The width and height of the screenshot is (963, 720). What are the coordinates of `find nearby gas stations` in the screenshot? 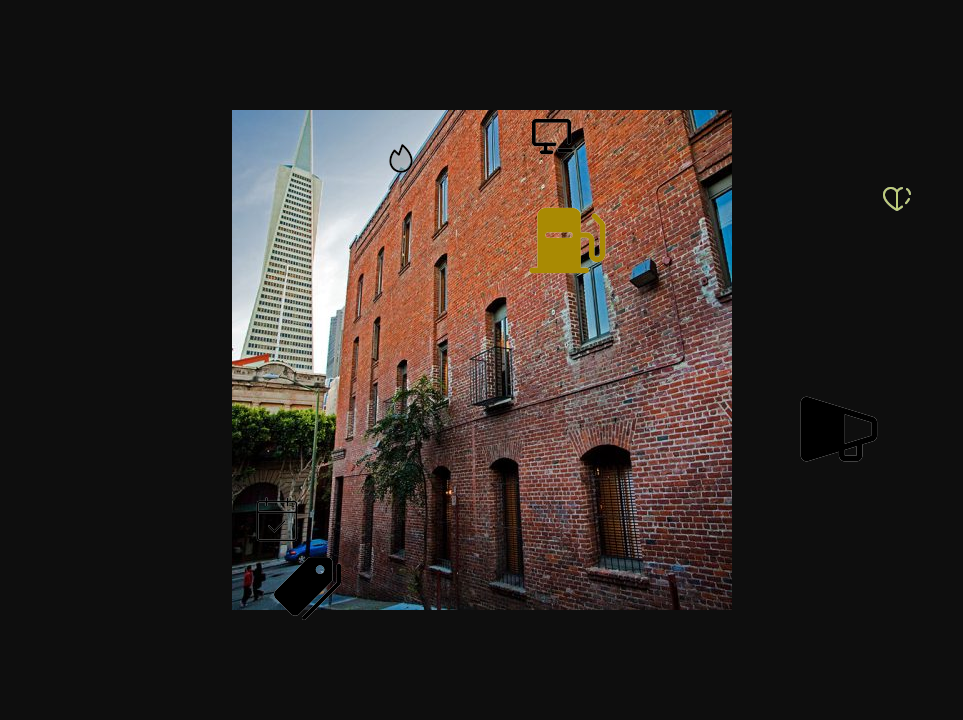 It's located at (564, 240).